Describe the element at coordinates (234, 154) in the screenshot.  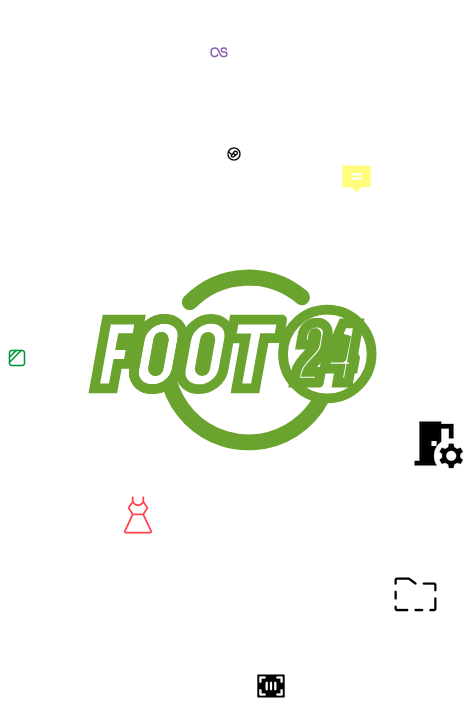
I see `open steam gaming platform` at that location.